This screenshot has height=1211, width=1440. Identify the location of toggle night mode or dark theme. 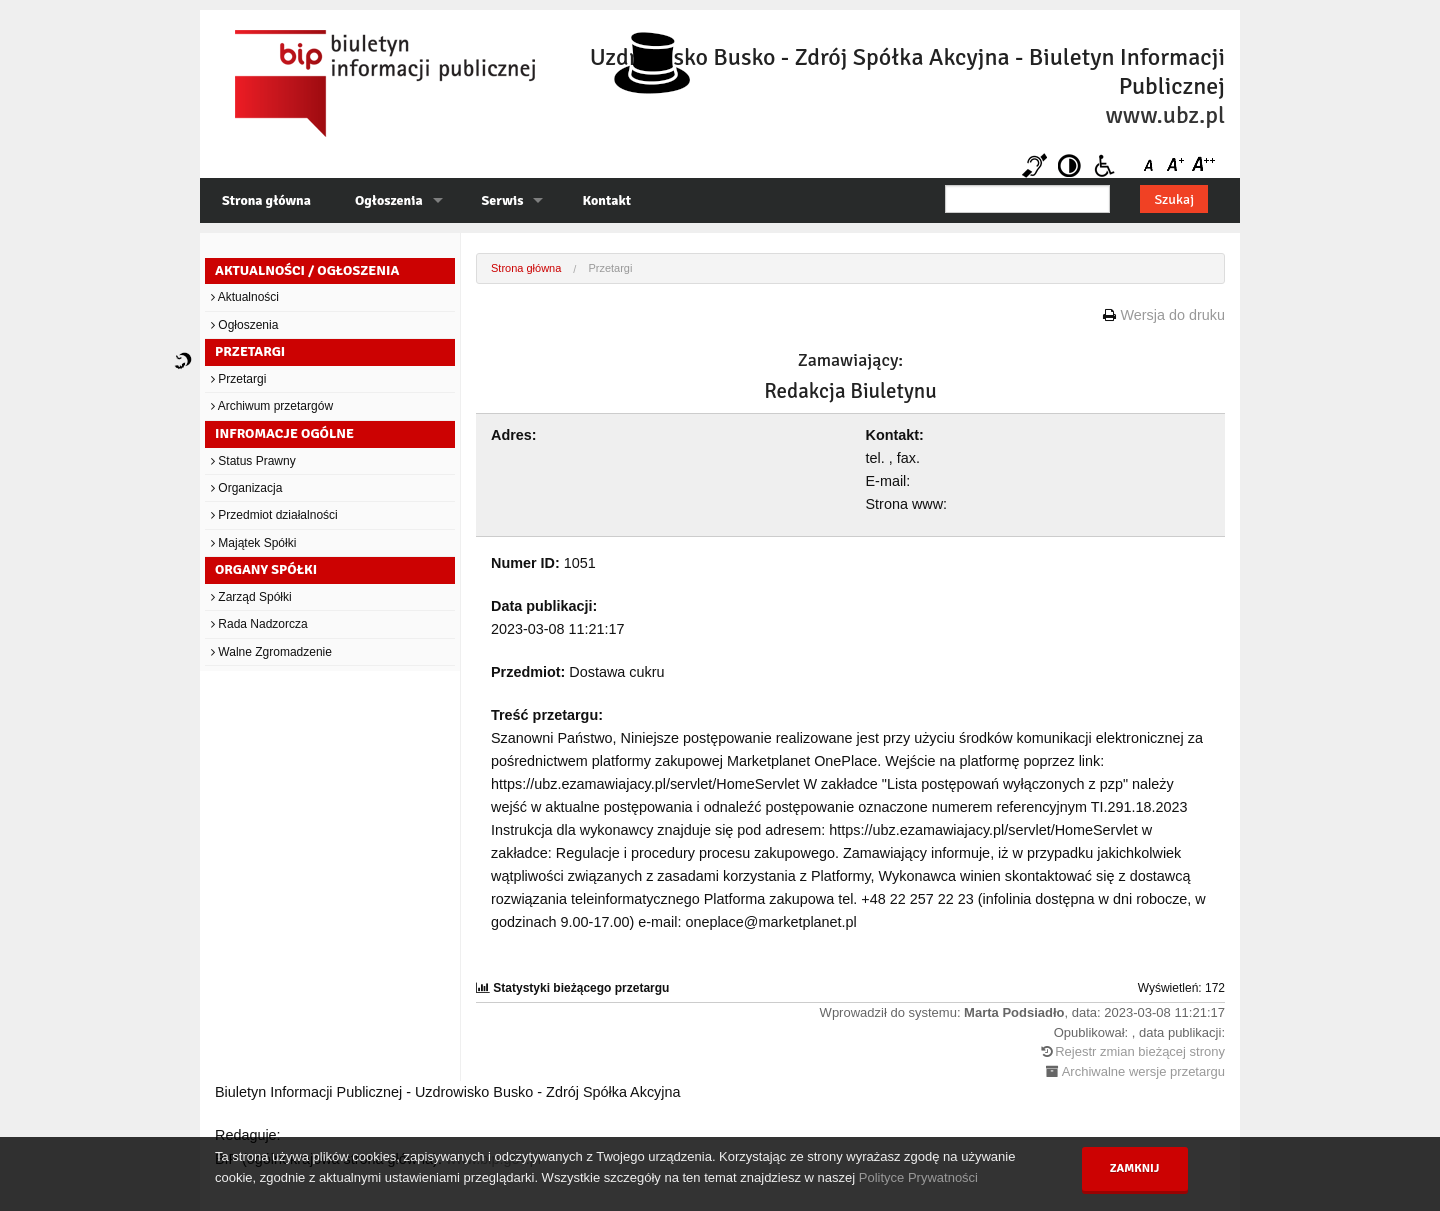
(183, 361).